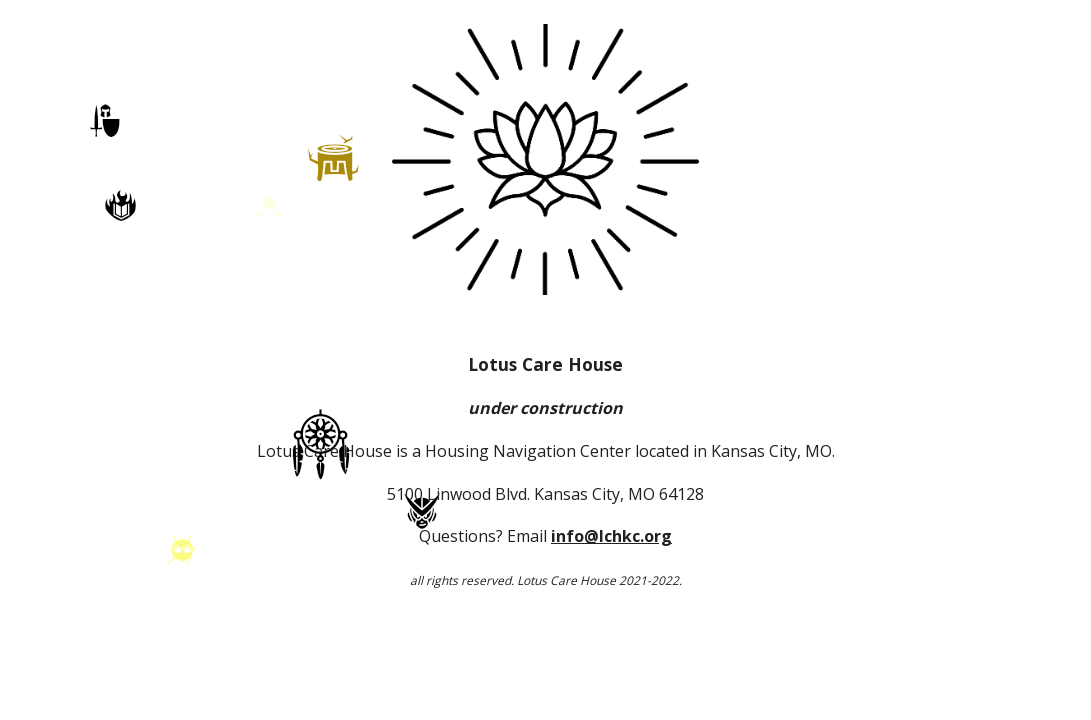 Image resolution: width=1091 pixels, height=720 pixels. I want to click on select quick or agile character class, so click(422, 511).